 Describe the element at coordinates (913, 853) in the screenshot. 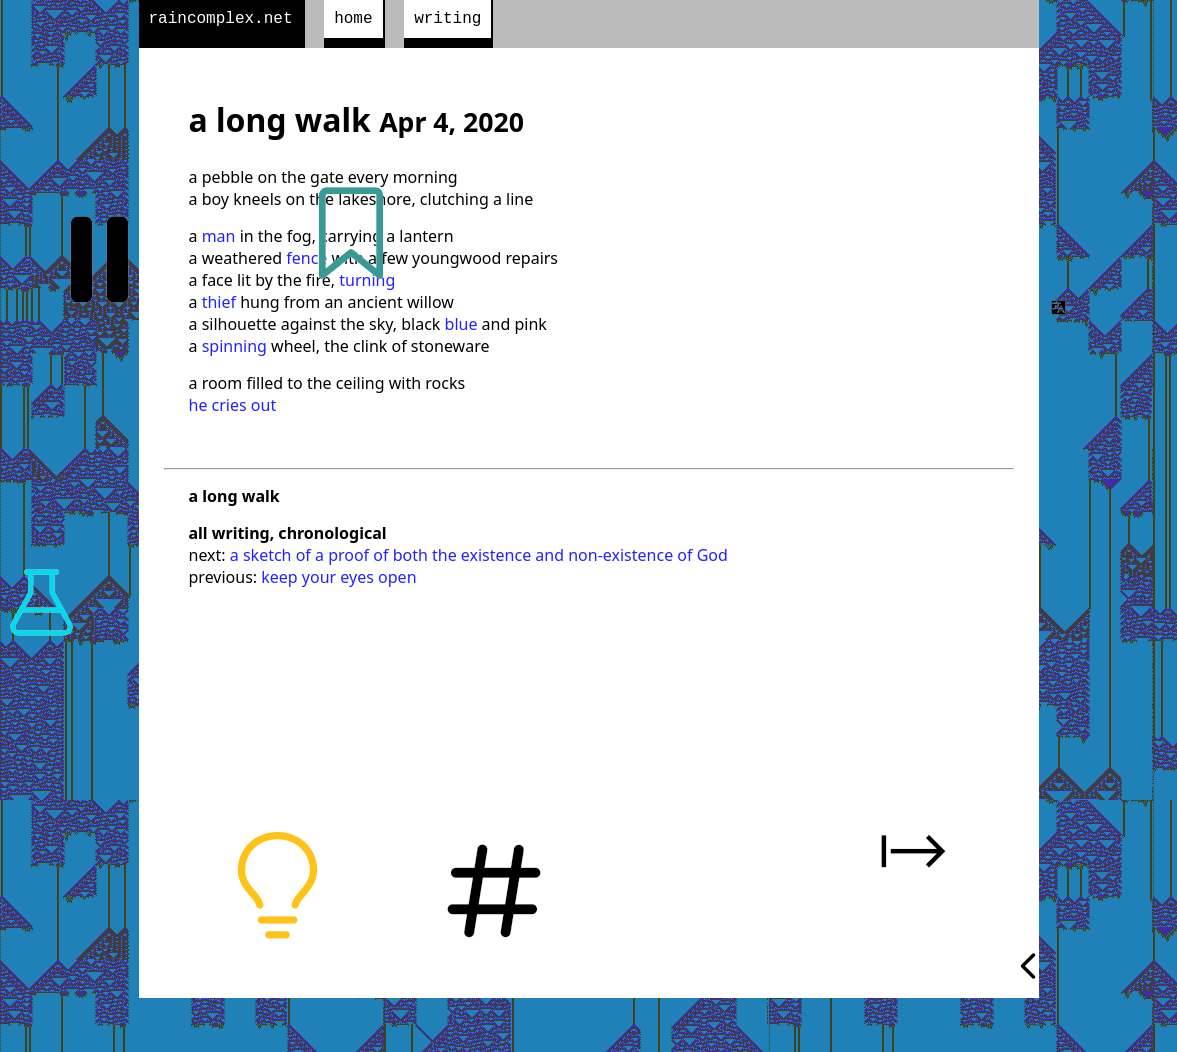

I see `export file or data to external location` at that location.